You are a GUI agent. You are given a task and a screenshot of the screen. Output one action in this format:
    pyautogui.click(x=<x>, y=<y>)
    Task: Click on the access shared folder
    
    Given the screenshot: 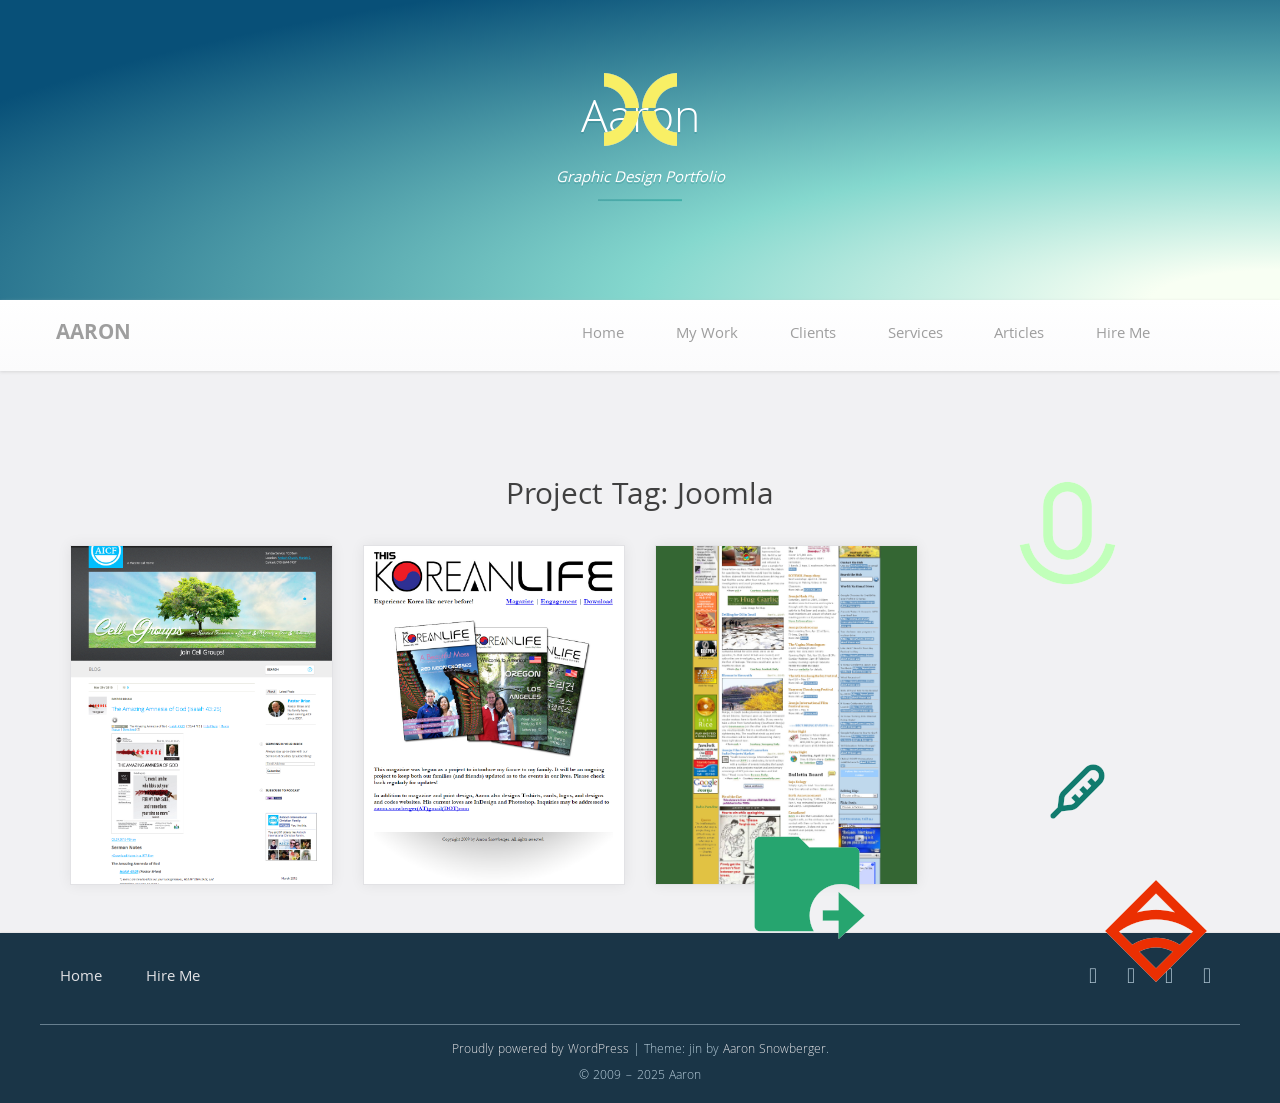 What is the action you would take?
    pyautogui.click(x=807, y=884)
    